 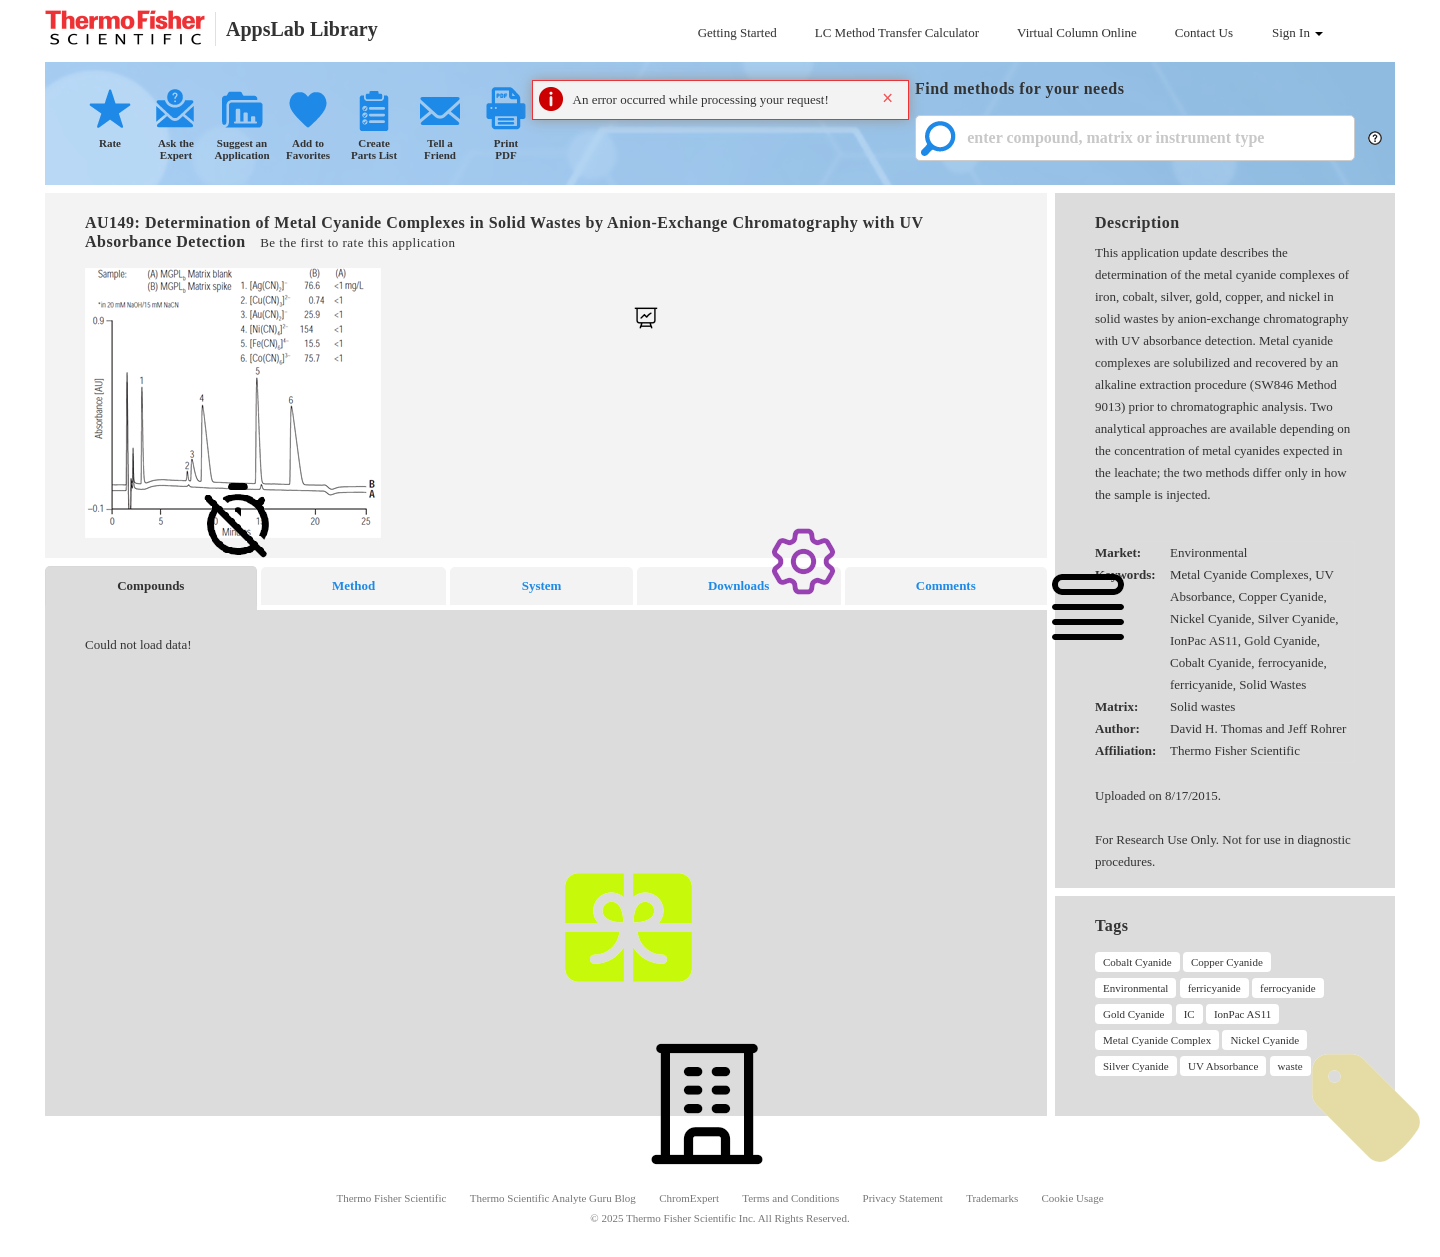 What do you see at coordinates (707, 1104) in the screenshot?
I see `view office or workplace information` at bounding box center [707, 1104].